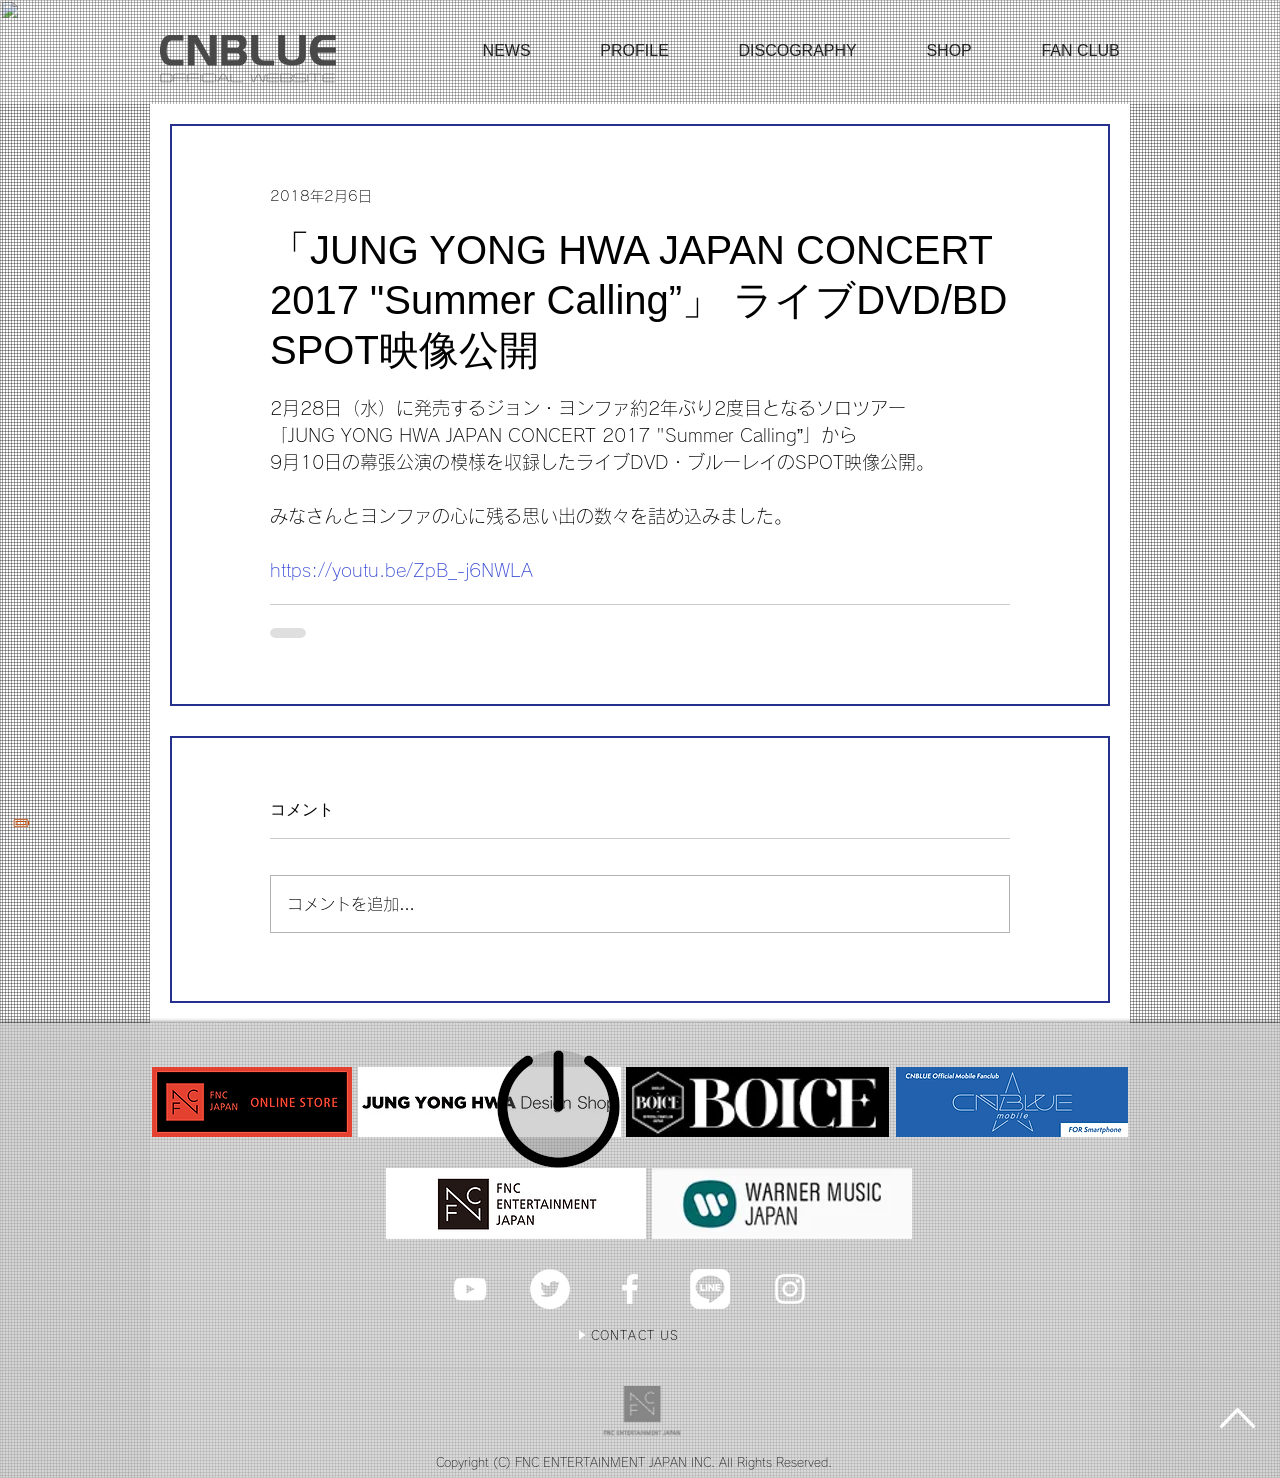 This screenshot has width=1280, height=1478. I want to click on turn device on or off, so click(558, 1106).